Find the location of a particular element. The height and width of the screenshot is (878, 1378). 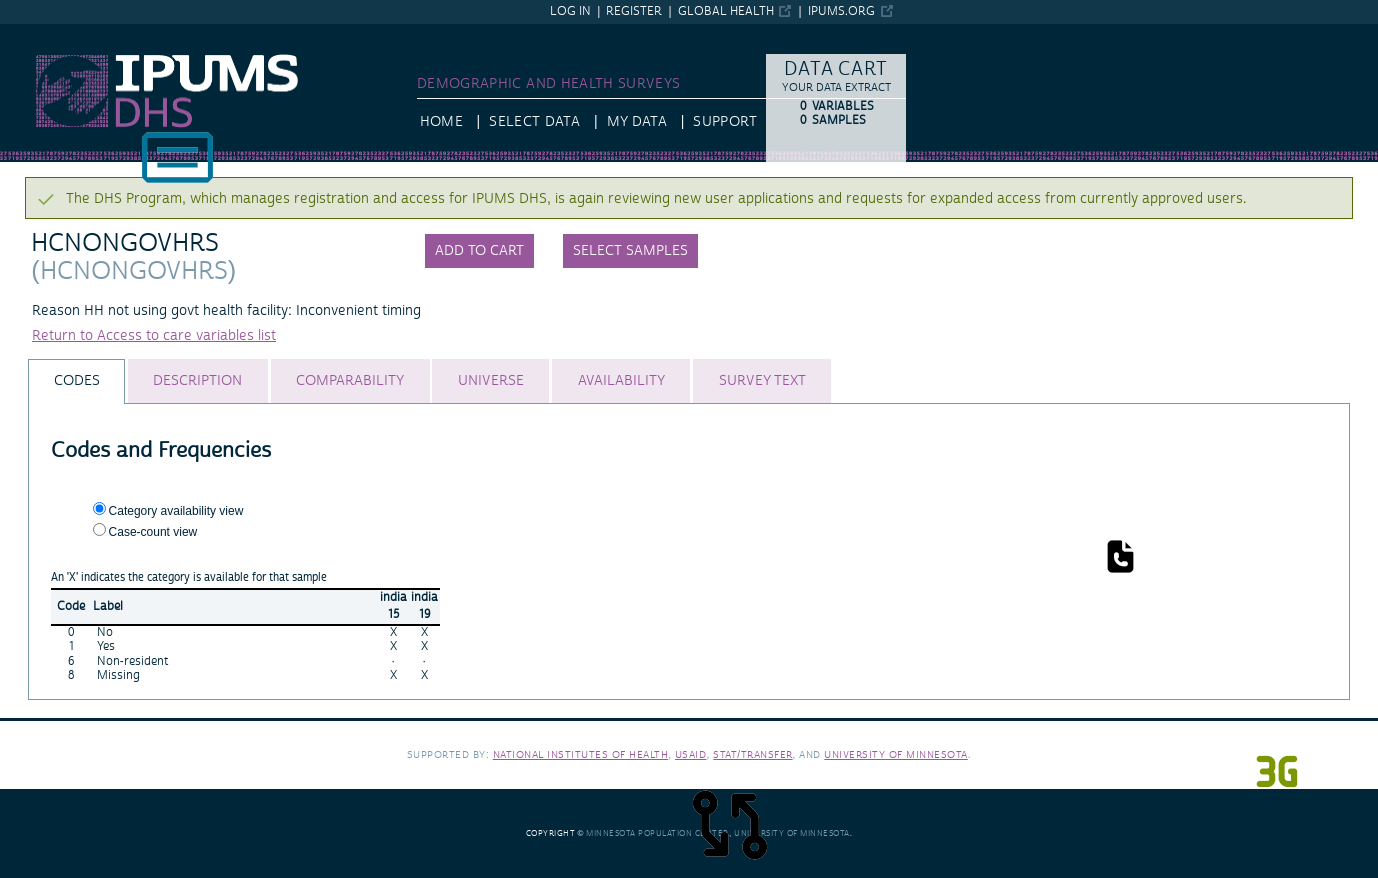

view code differences between branches is located at coordinates (730, 825).